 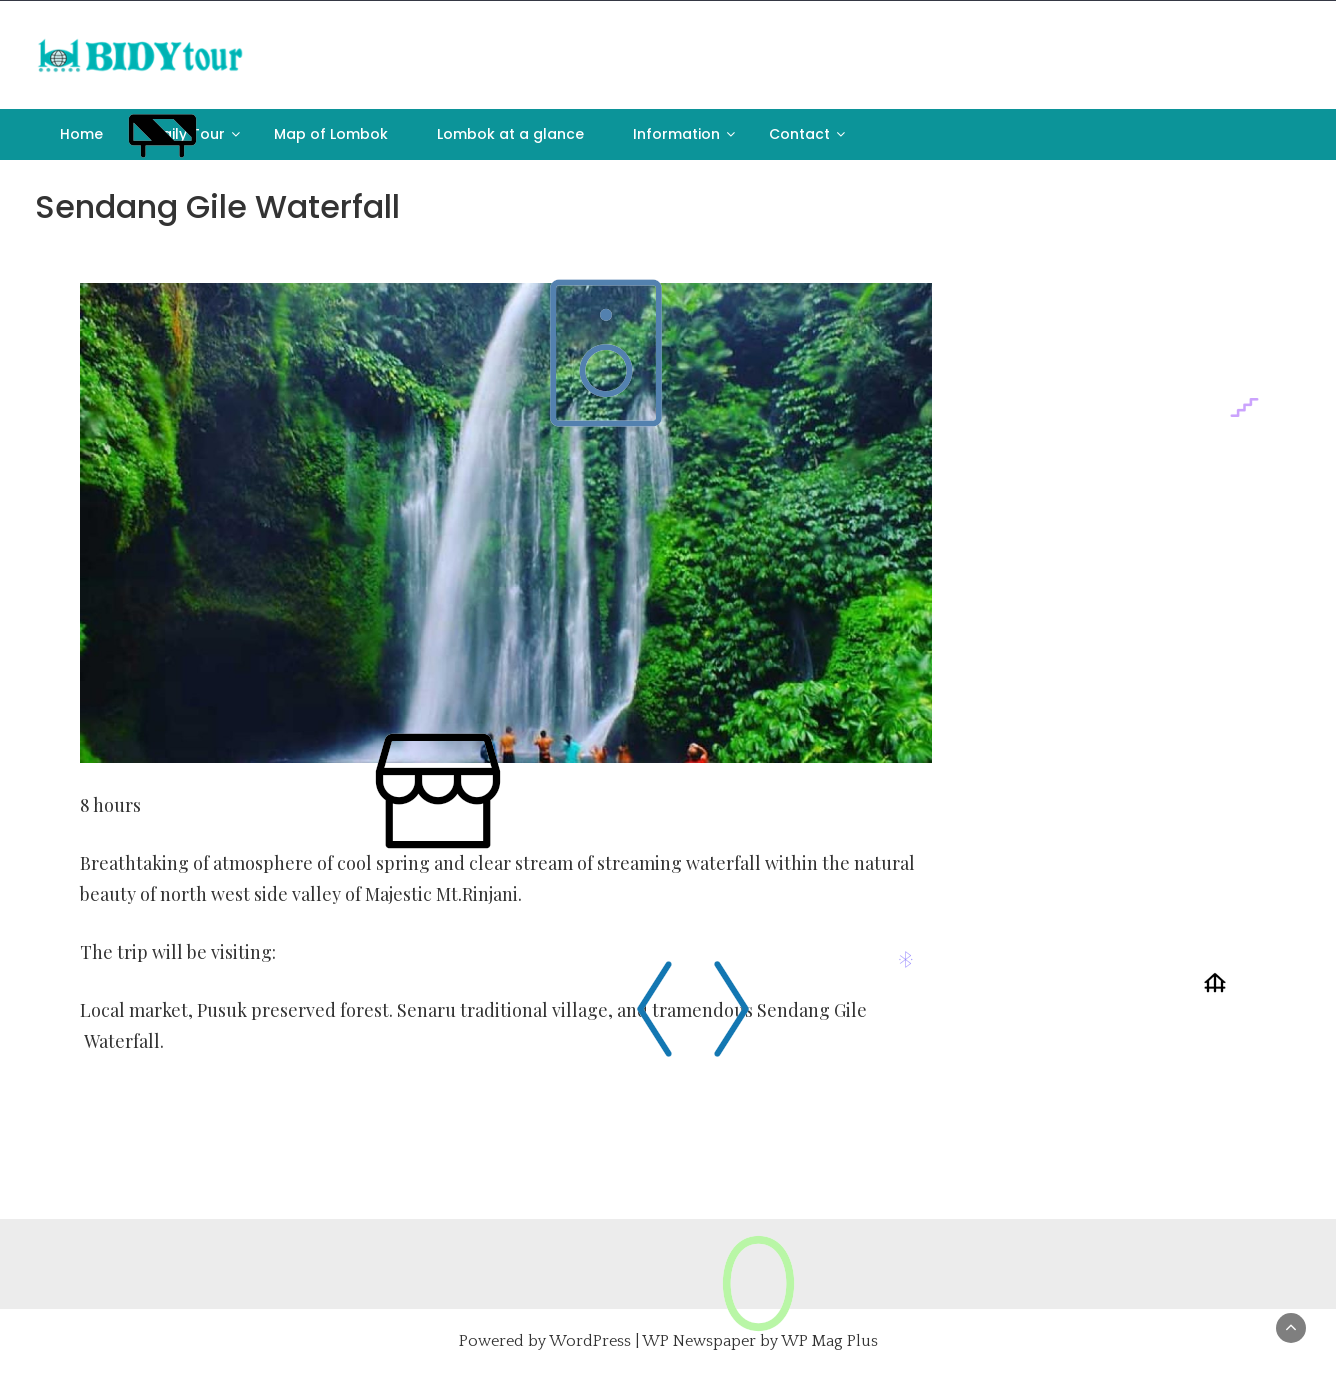 What do you see at coordinates (1244, 407) in the screenshot?
I see `view steps or stairs in a building map` at bounding box center [1244, 407].